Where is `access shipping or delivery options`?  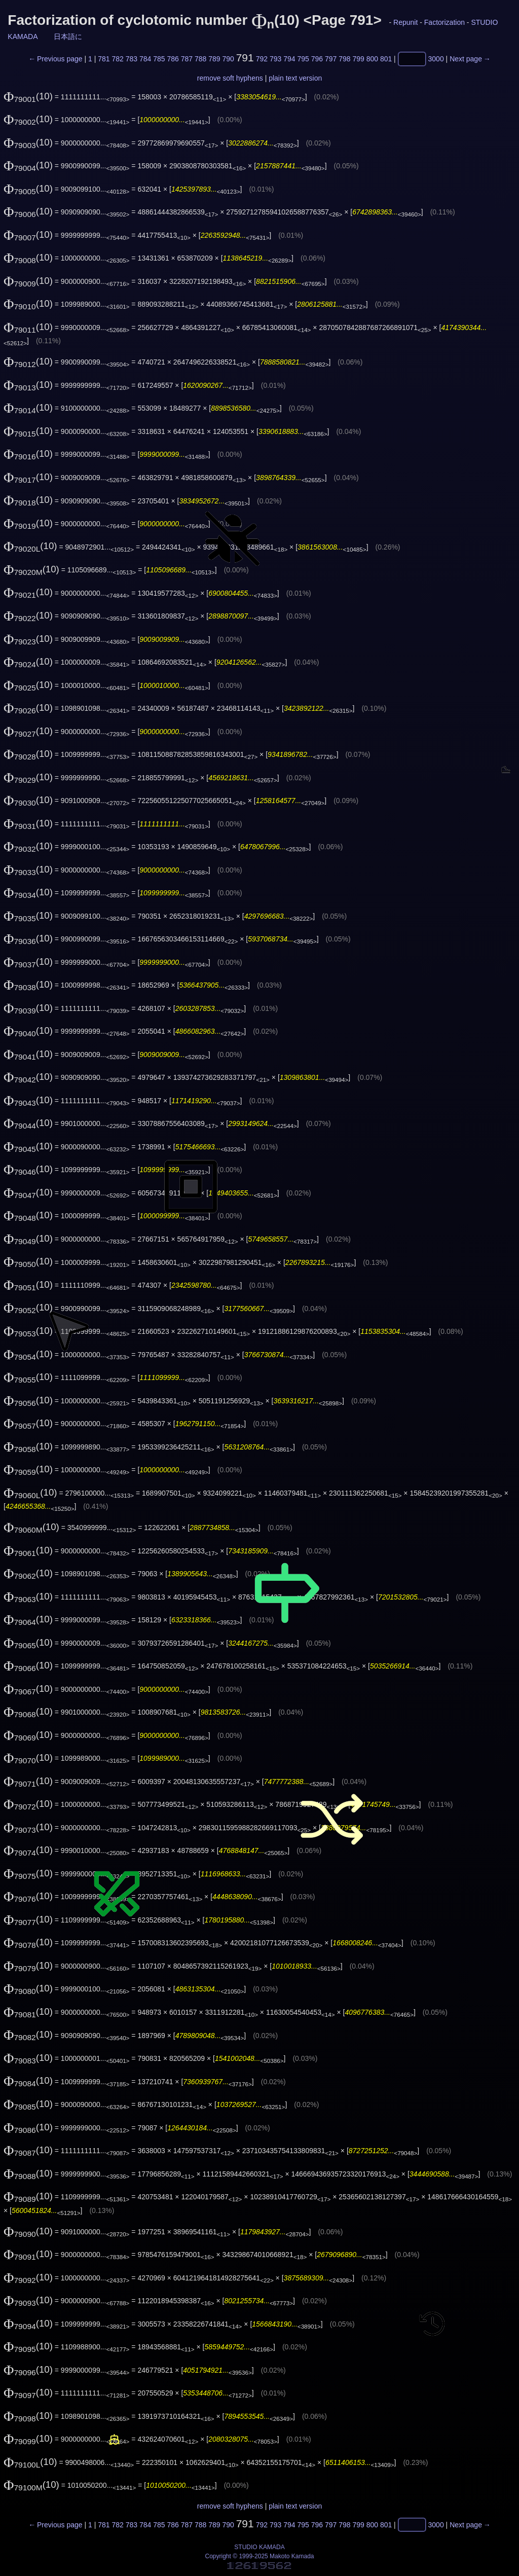 access shipping or delivery options is located at coordinates (114, 2439).